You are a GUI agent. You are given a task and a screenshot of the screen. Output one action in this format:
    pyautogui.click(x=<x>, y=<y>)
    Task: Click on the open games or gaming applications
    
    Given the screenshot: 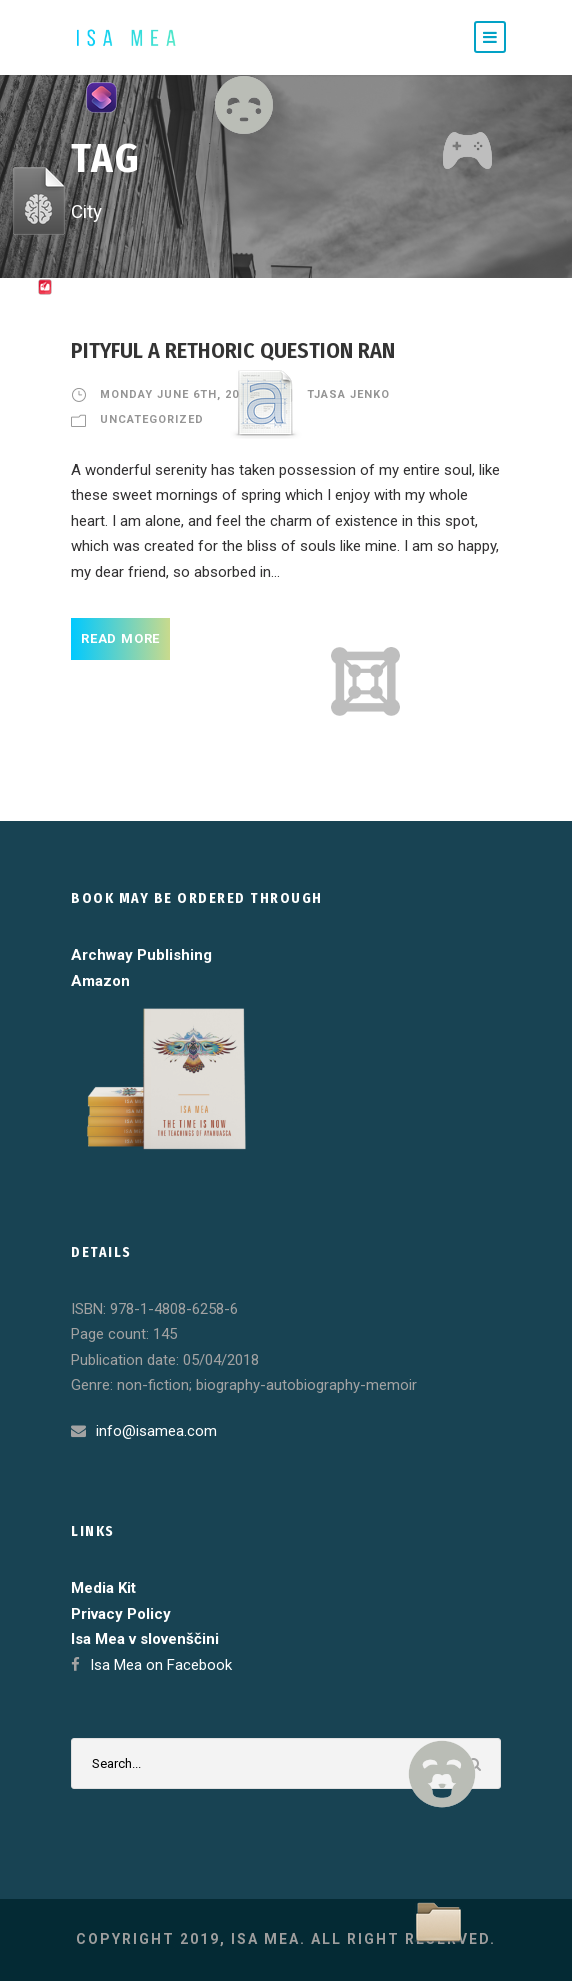 What is the action you would take?
    pyautogui.click(x=467, y=150)
    